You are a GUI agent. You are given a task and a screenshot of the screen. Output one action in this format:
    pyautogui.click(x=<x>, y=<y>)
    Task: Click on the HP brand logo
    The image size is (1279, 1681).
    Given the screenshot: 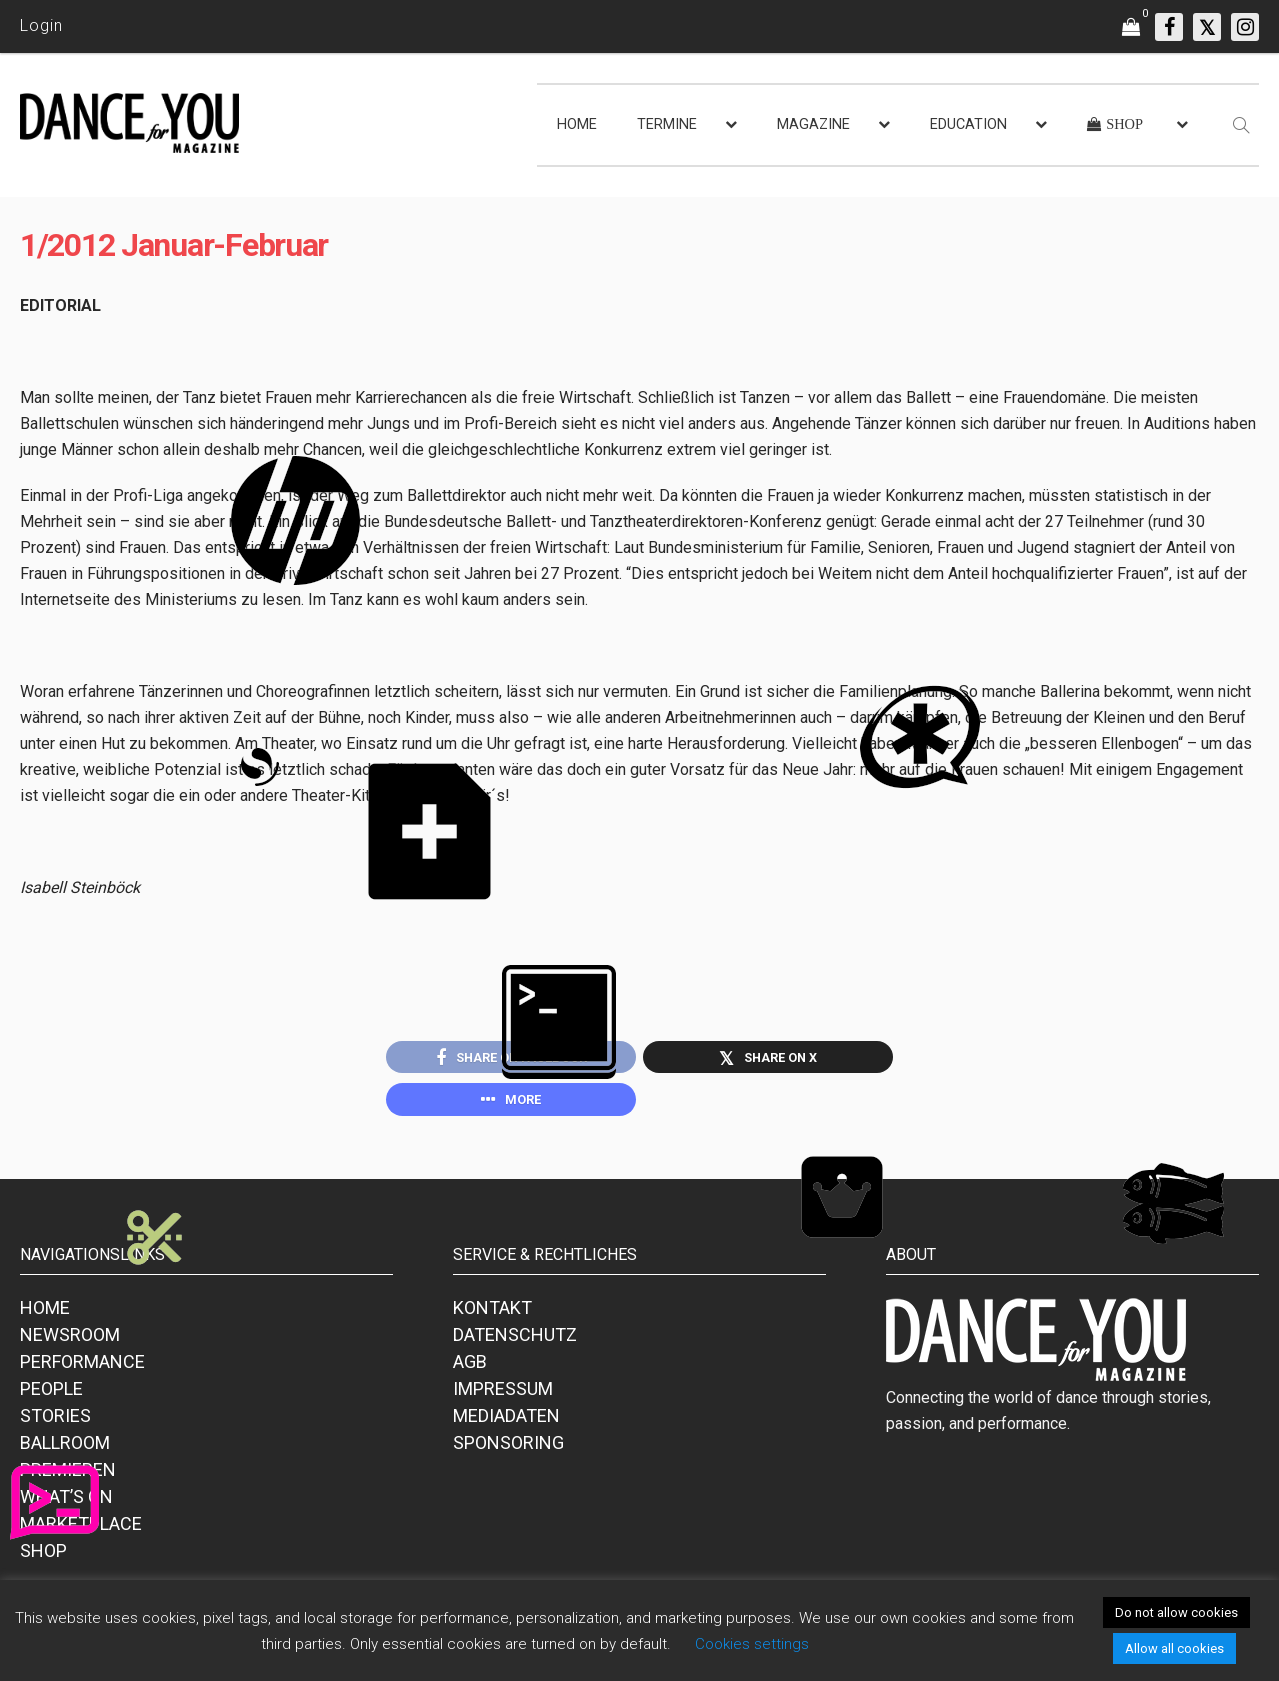 What is the action you would take?
    pyautogui.click(x=295, y=520)
    